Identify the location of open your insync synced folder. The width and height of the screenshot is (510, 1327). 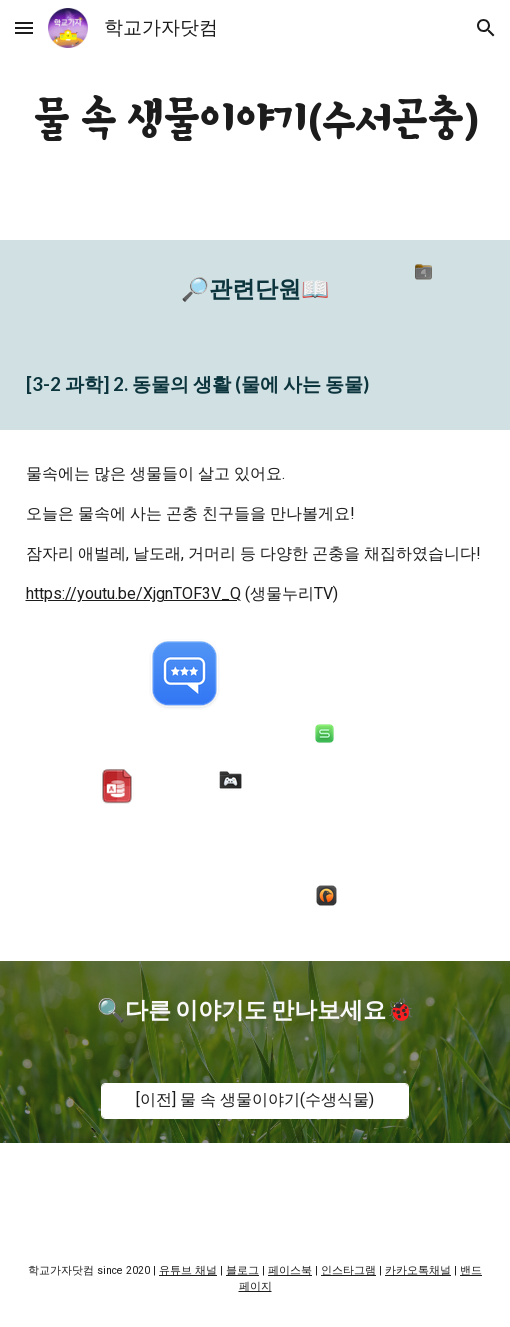
(423, 271).